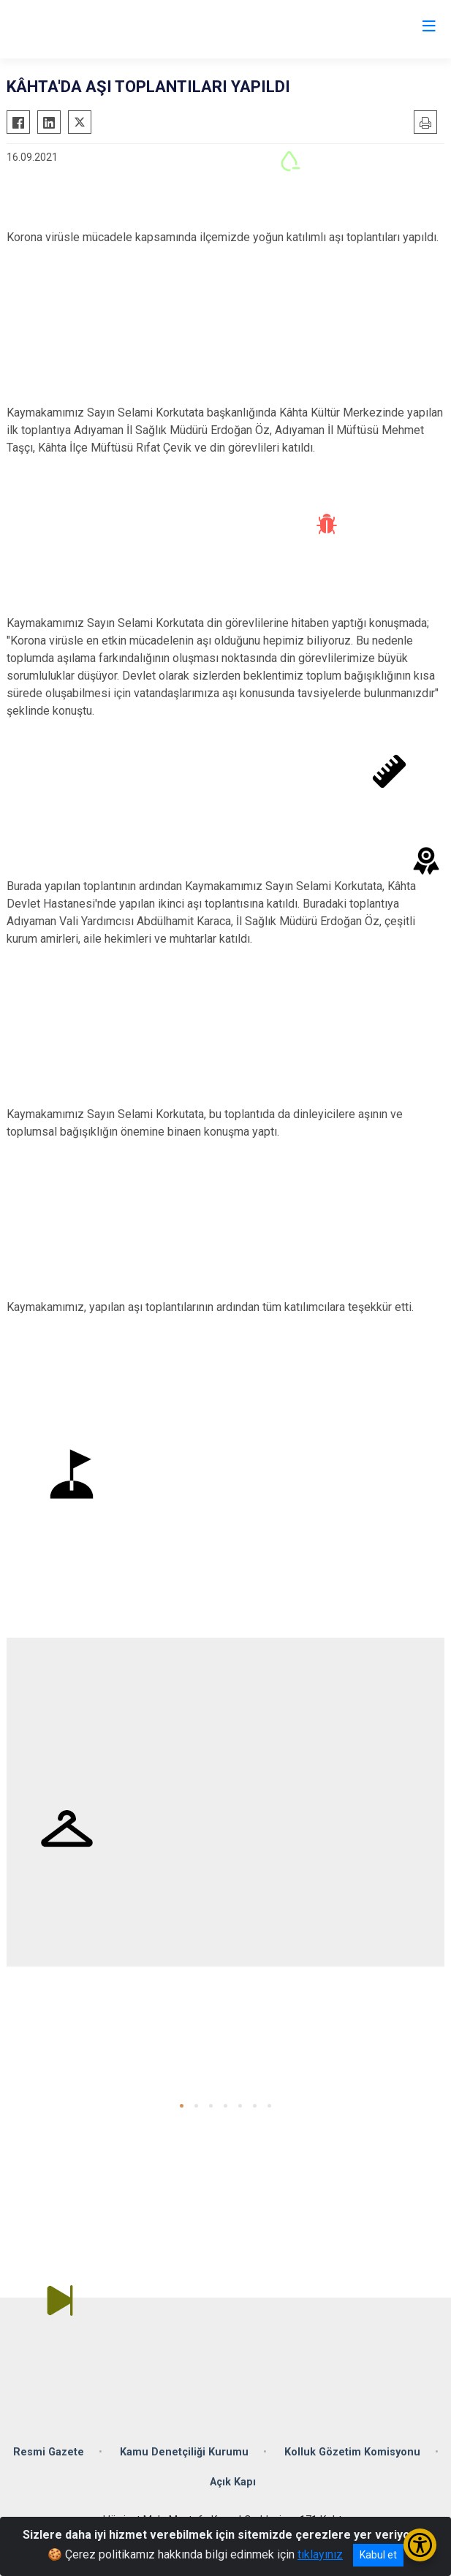  What do you see at coordinates (389, 771) in the screenshot?
I see `access measurement tools` at bounding box center [389, 771].